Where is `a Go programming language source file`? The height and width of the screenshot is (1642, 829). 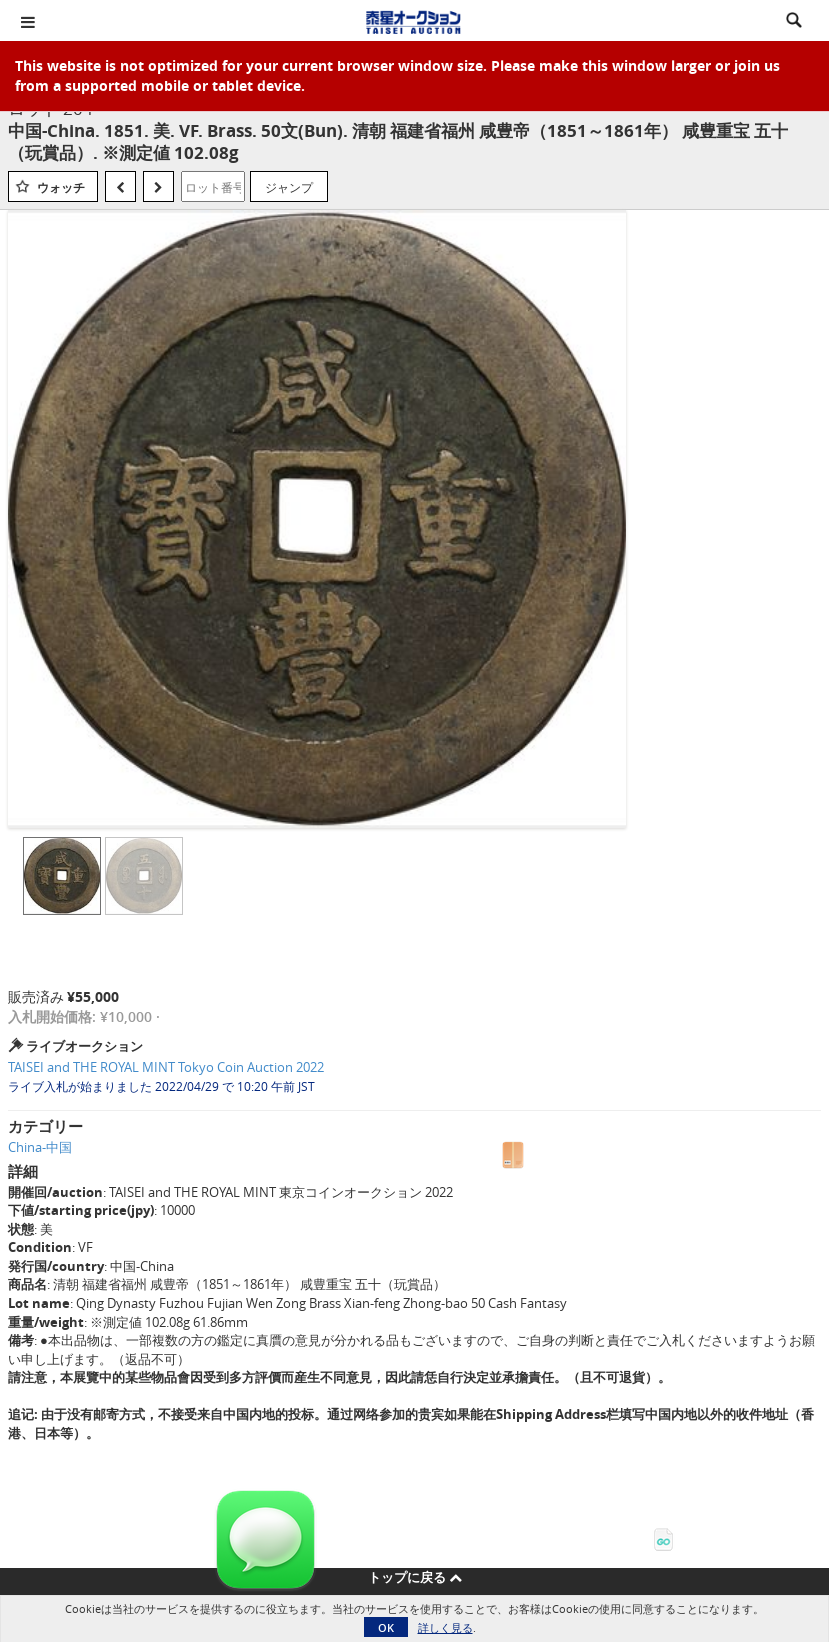 a Go programming language source file is located at coordinates (663, 1539).